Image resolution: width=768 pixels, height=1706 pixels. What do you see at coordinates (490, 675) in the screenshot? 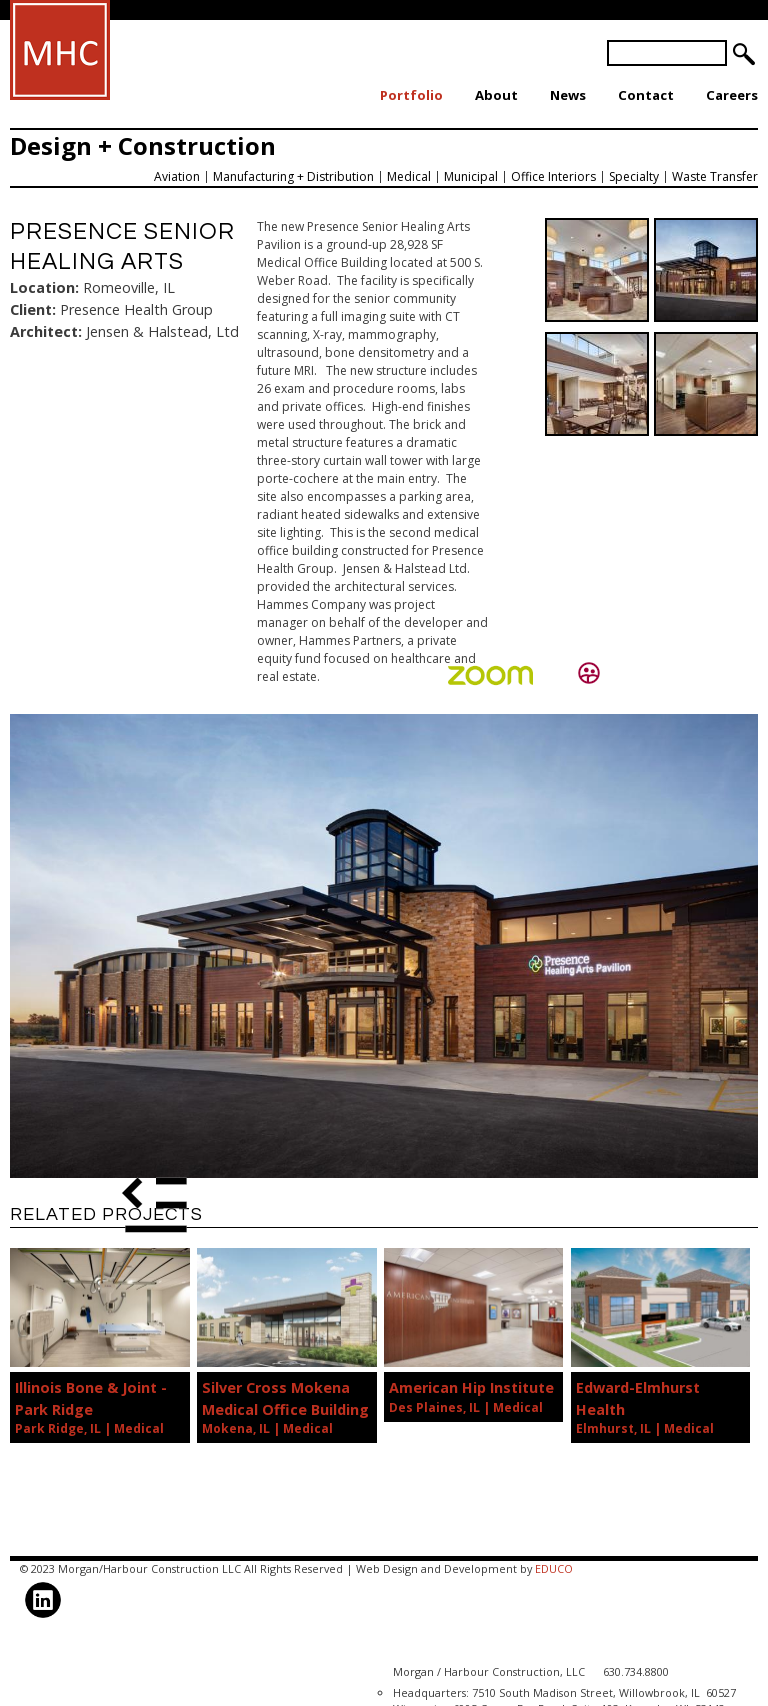
I see `open Zoom video conferencing app` at bounding box center [490, 675].